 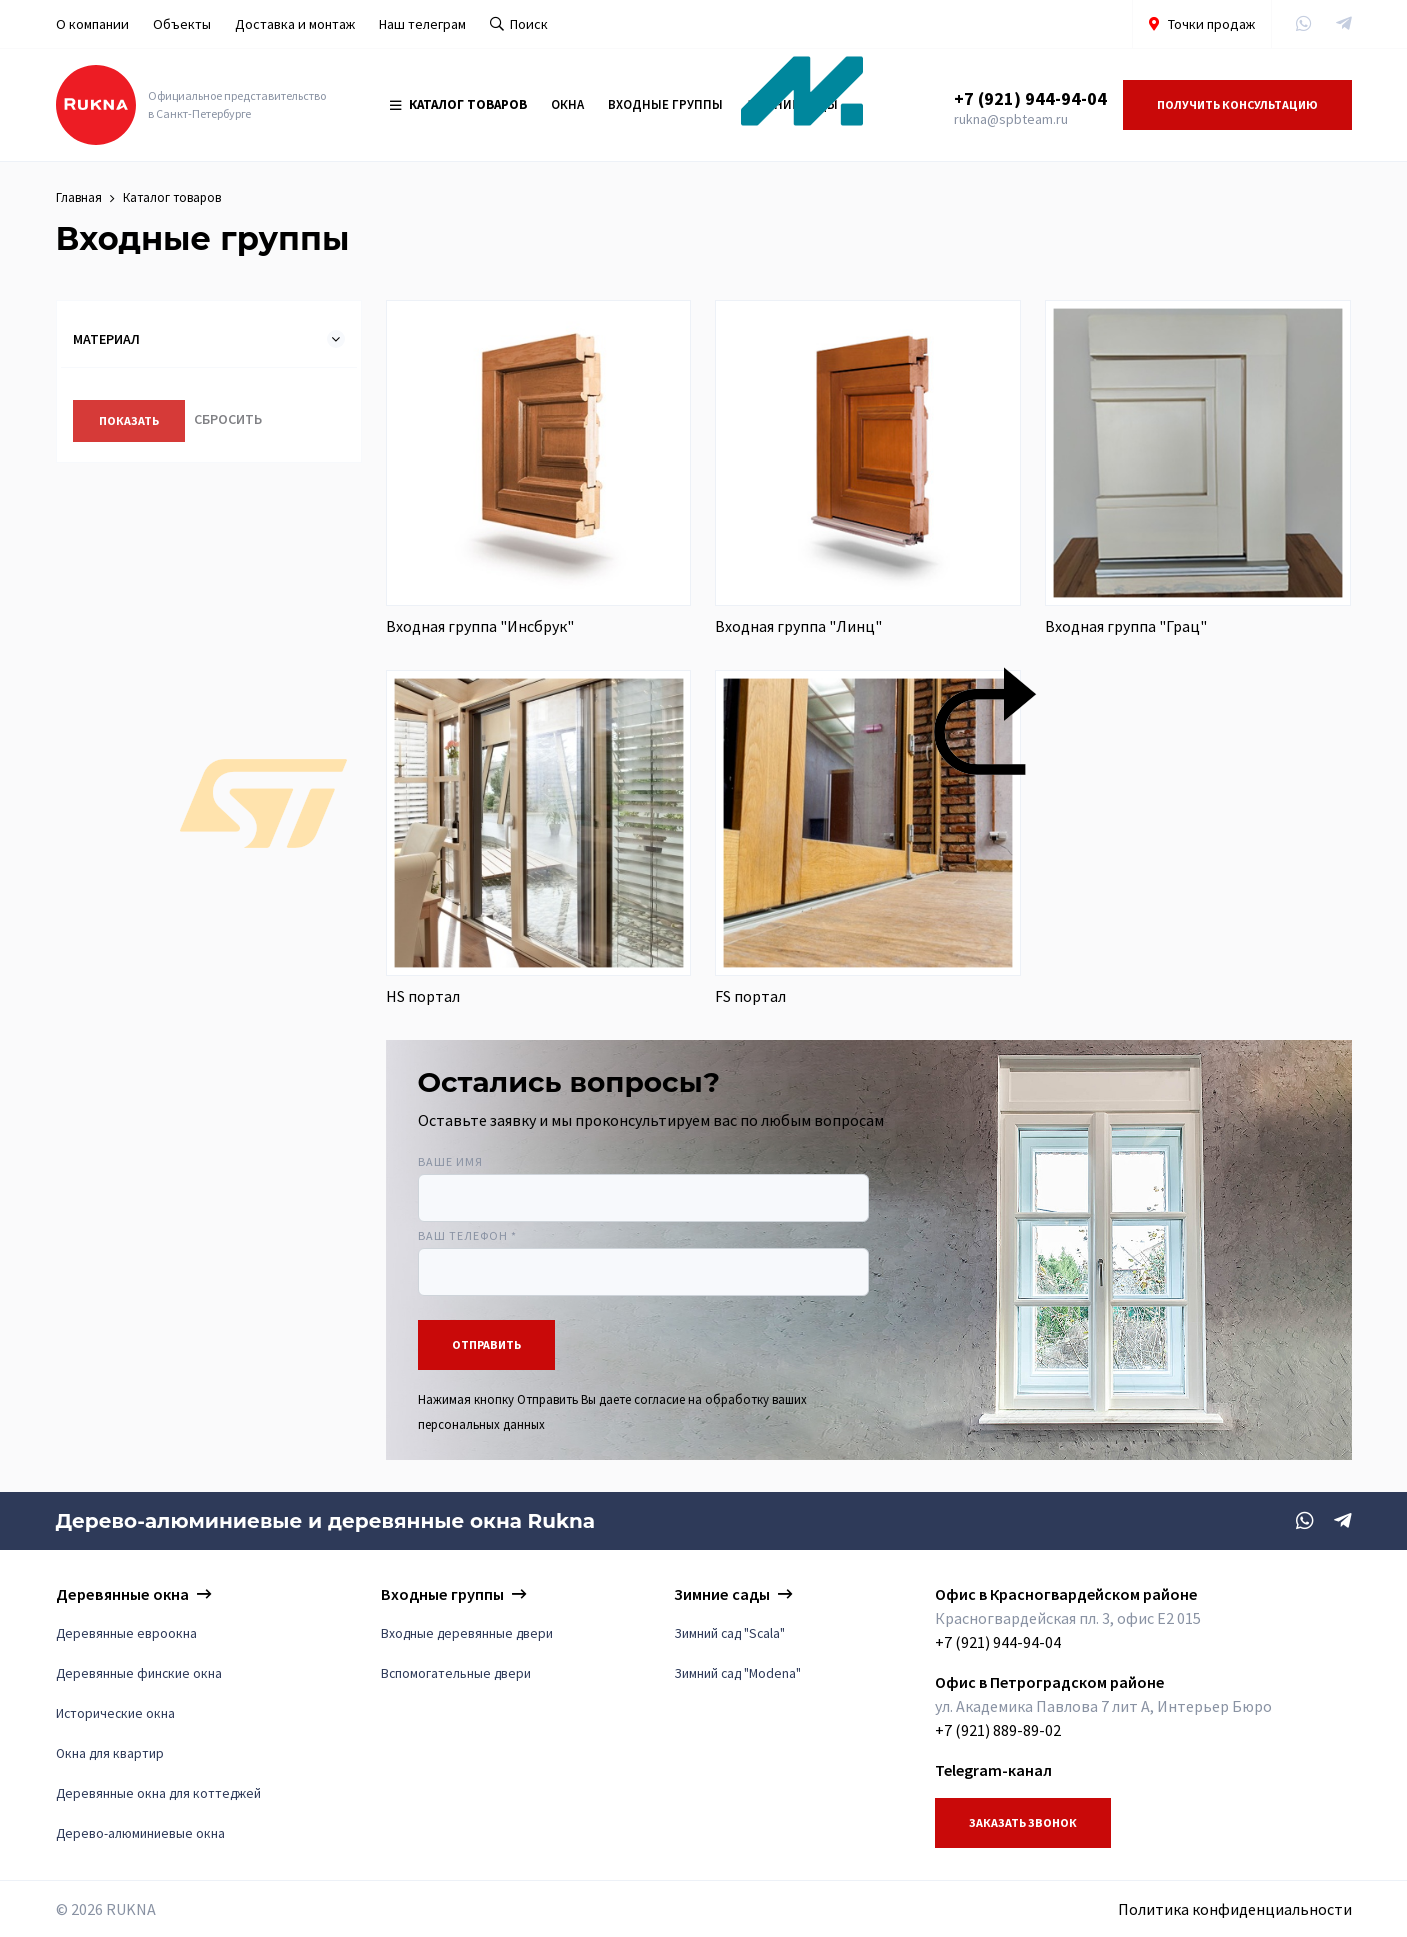 What do you see at coordinates (982, 726) in the screenshot?
I see `redo the last action` at bounding box center [982, 726].